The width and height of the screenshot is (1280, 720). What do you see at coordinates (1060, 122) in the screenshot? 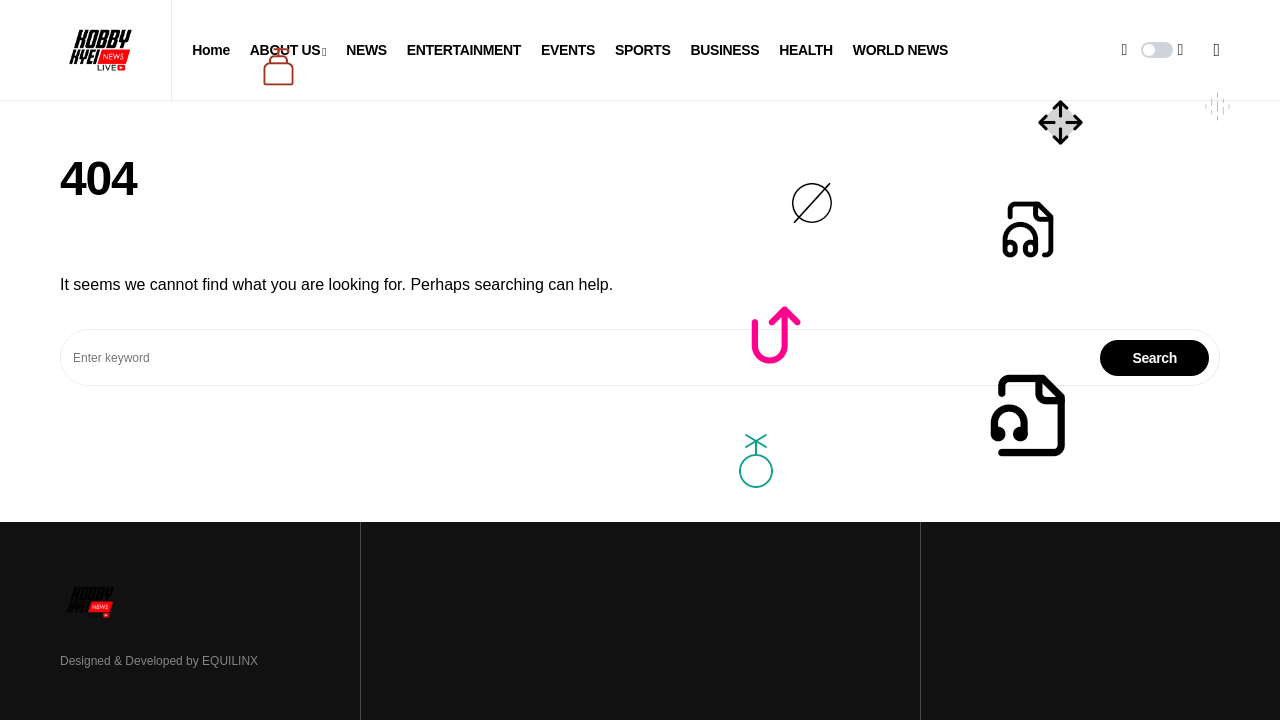
I see `expand content in all directions` at bounding box center [1060, 122].